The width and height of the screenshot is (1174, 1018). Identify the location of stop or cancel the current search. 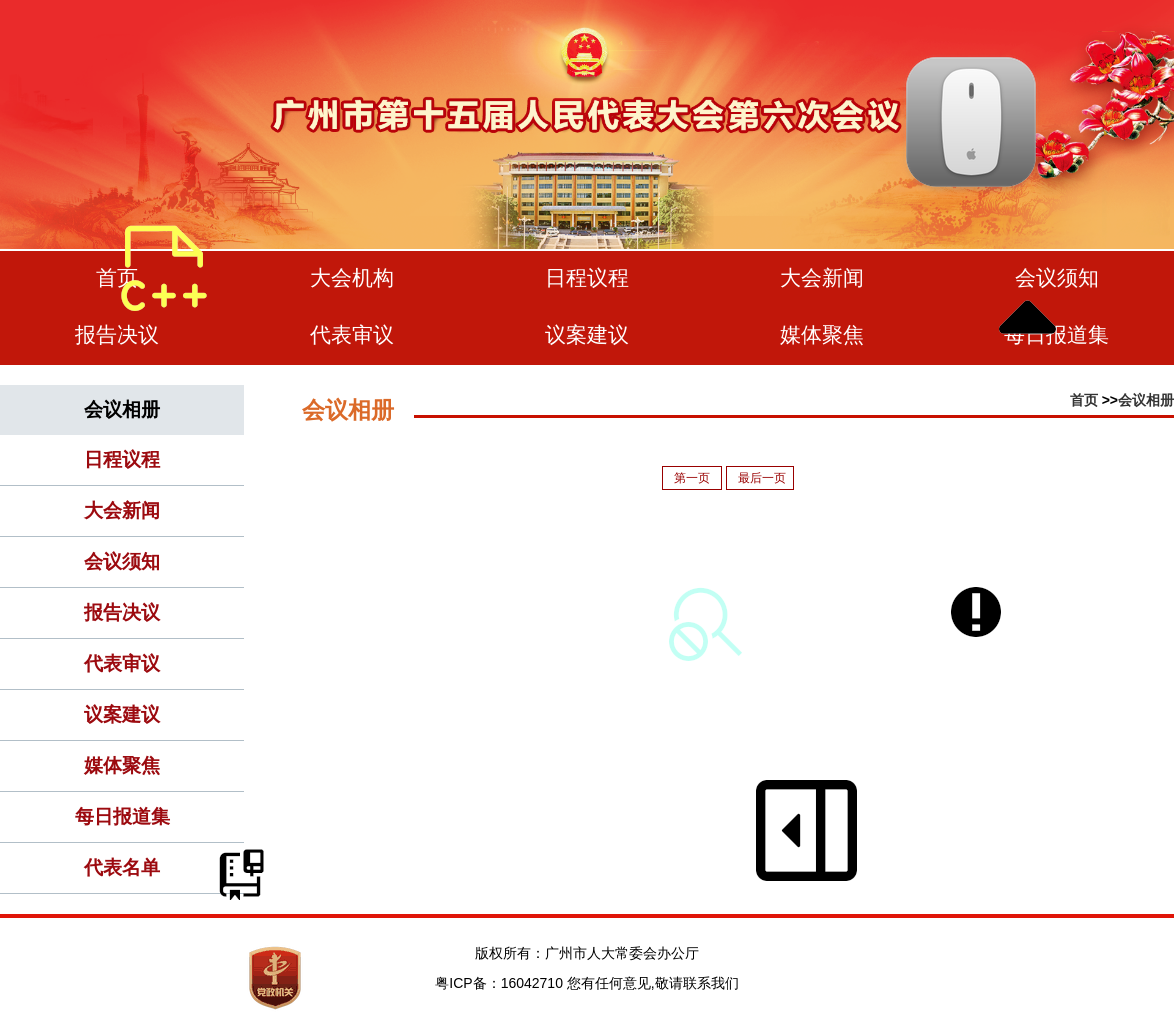
(708, 622).